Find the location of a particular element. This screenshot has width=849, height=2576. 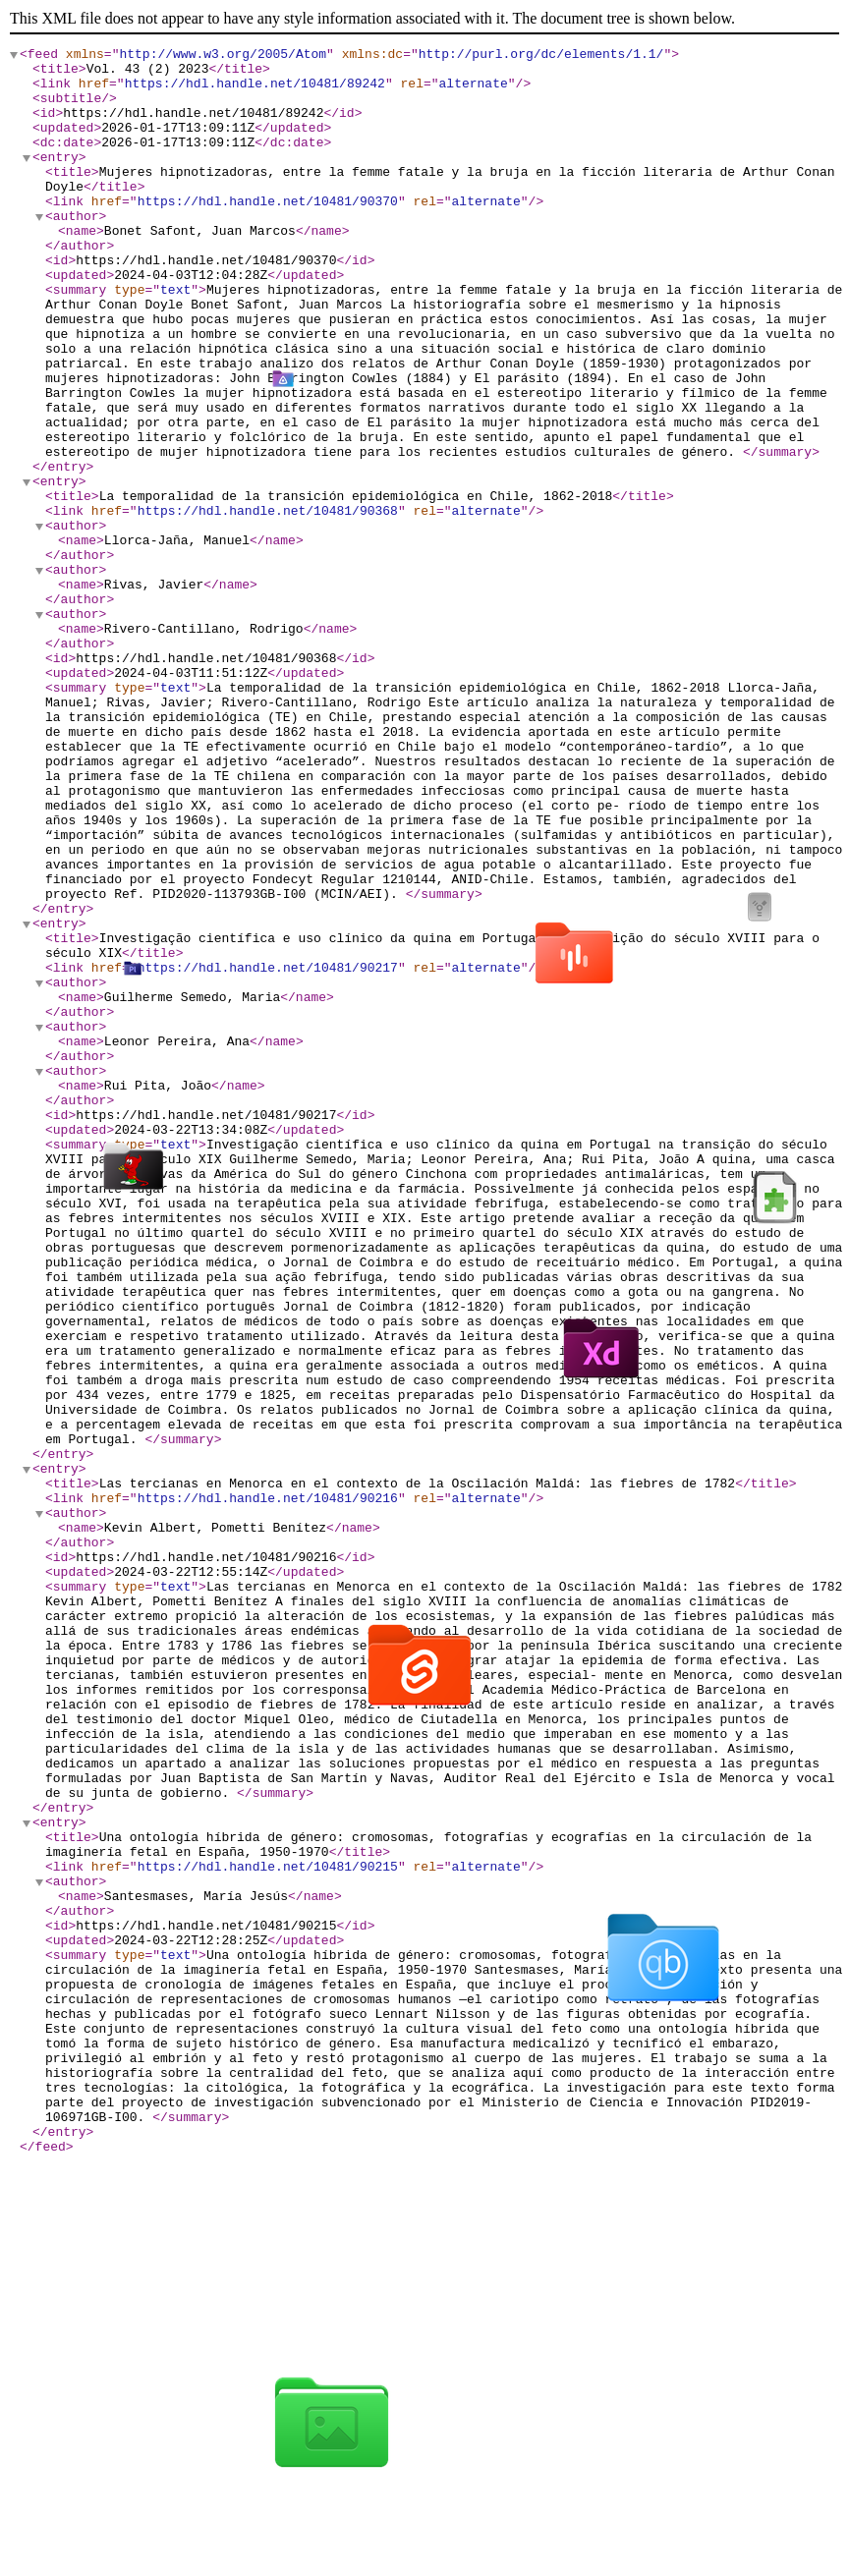

open folder containing adobe prelude project files is located at coordinates (133, 969).